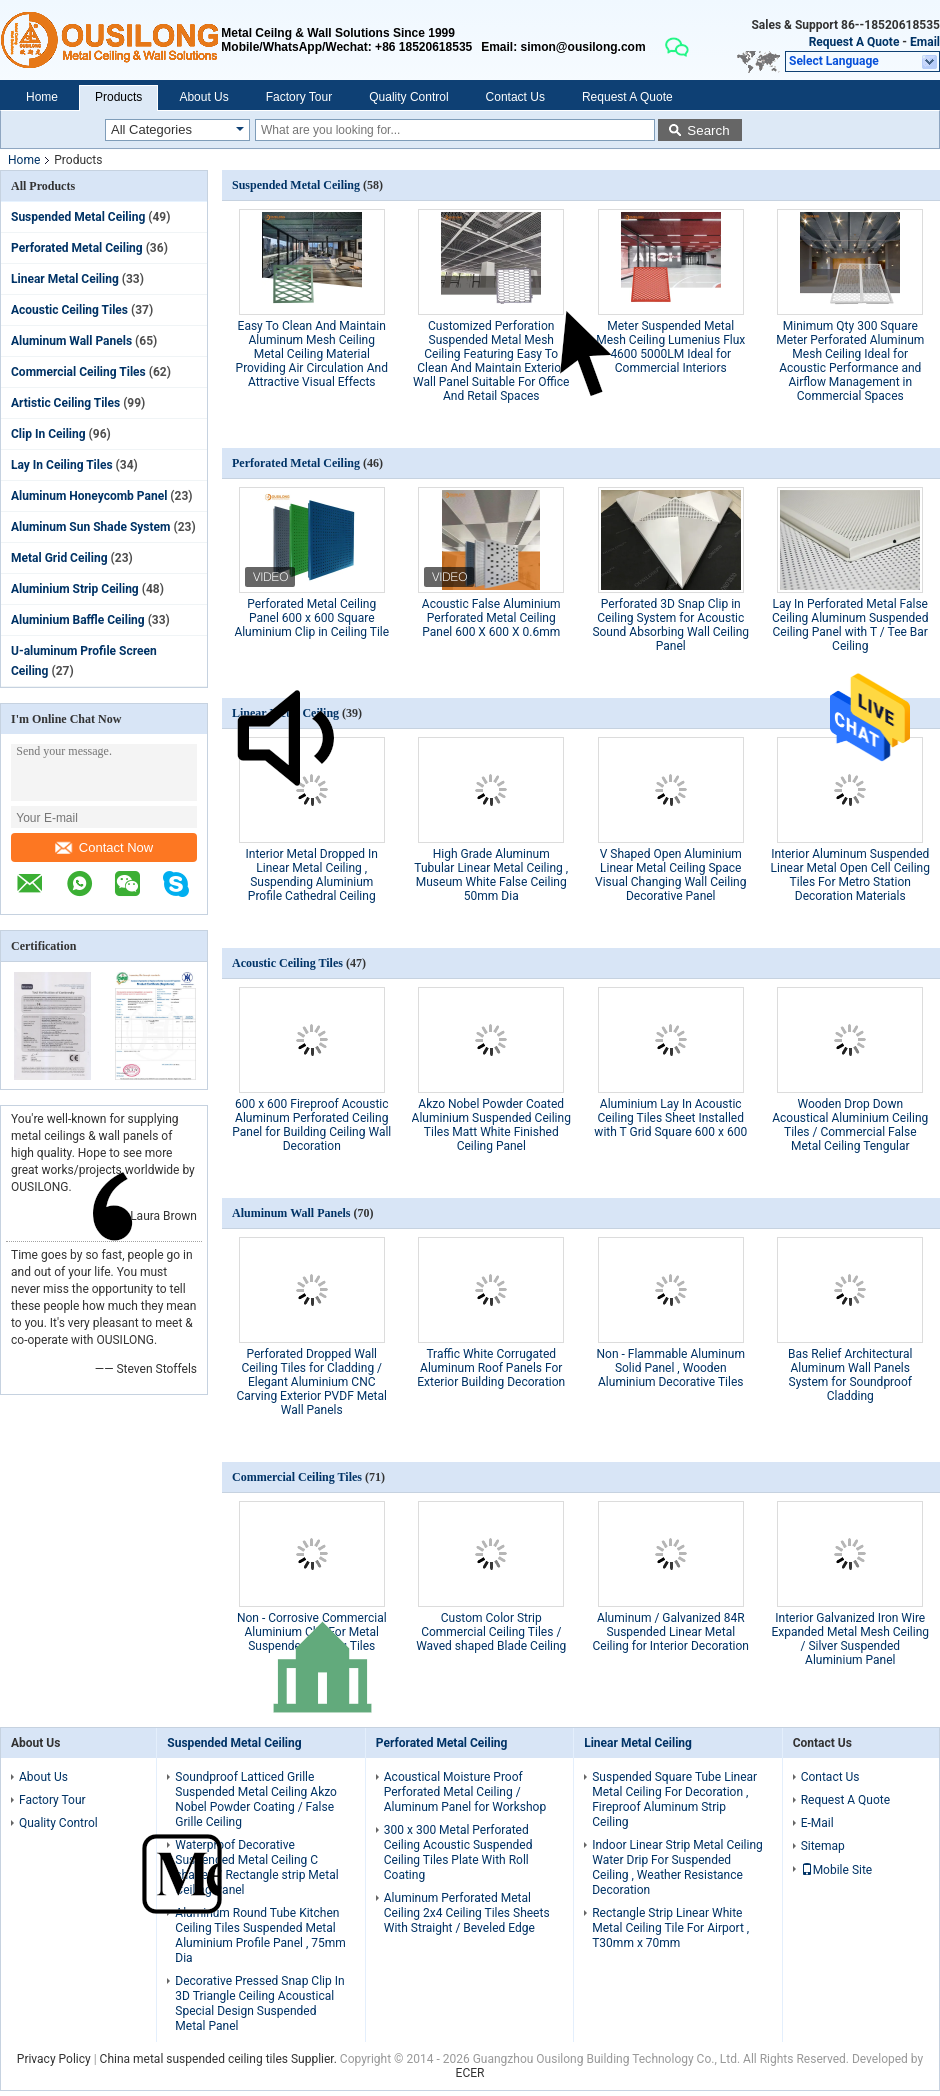 Image resolution: width=940 pixels, height=2096 pixels. I want to click on cursor app logo, so click(581, 354).